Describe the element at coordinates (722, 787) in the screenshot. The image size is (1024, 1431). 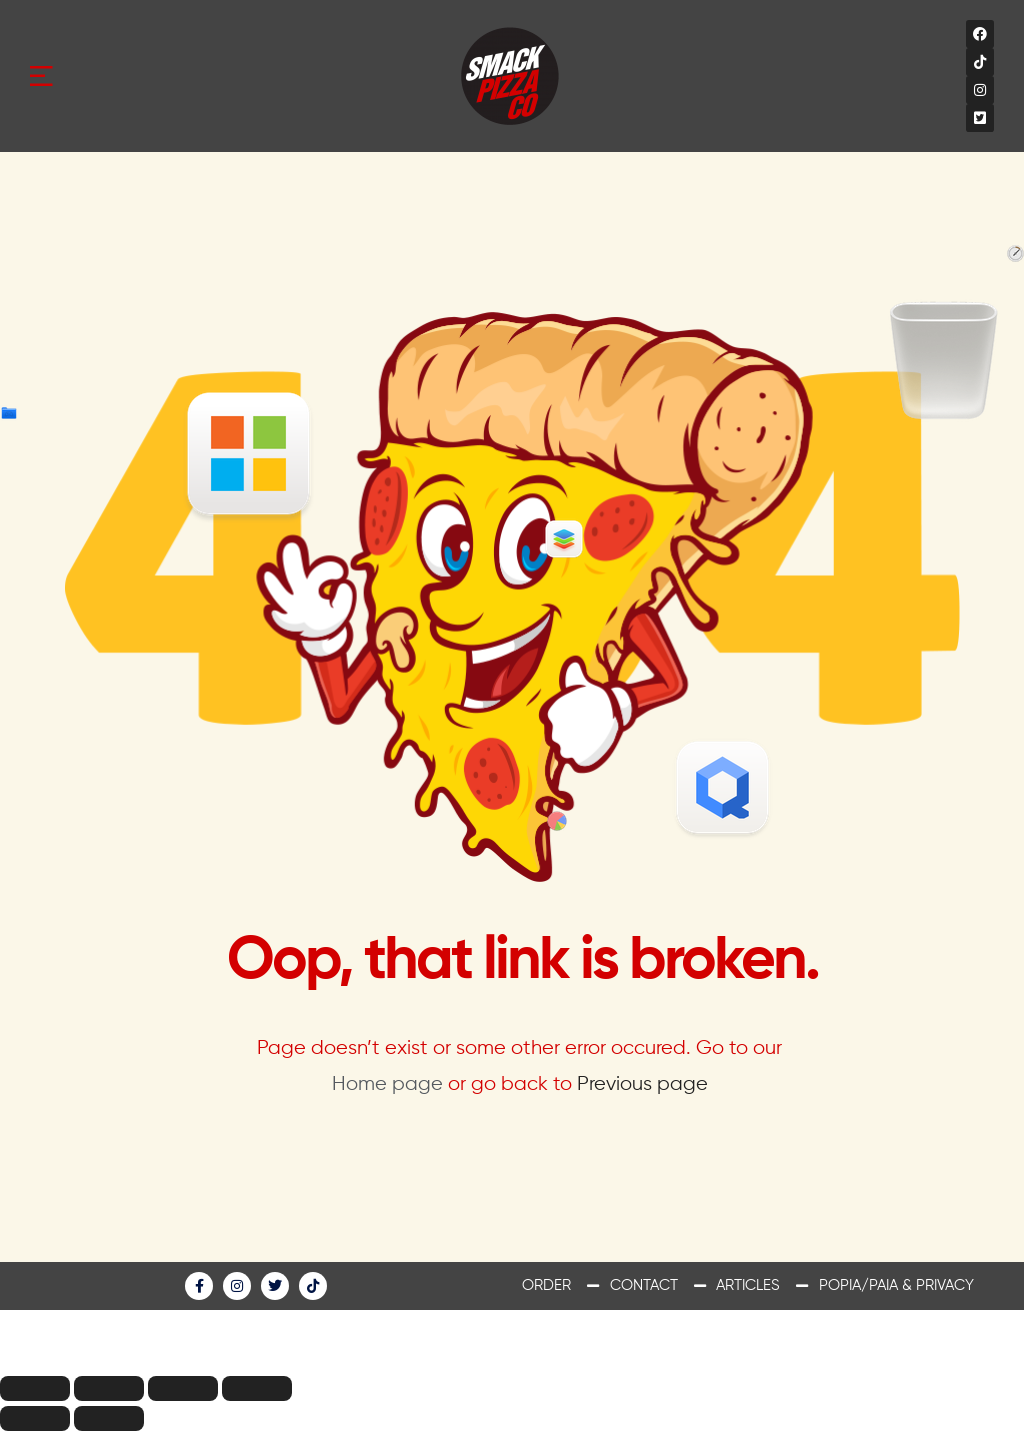
I see `open qubes os application` at that location.